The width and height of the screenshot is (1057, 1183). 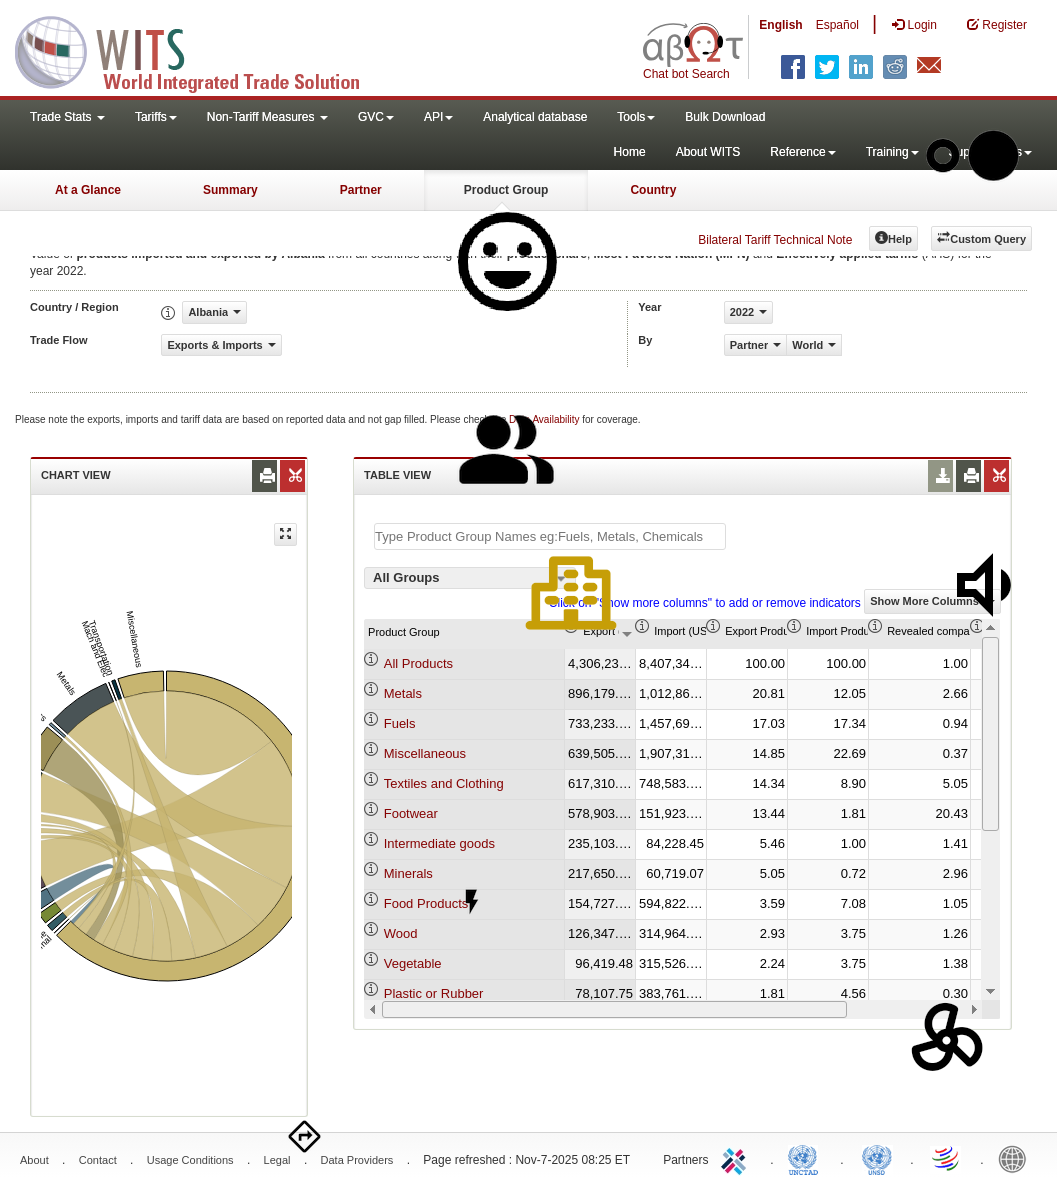 I want to click on select your current mood or emotional state, so click(x=507, y=261).